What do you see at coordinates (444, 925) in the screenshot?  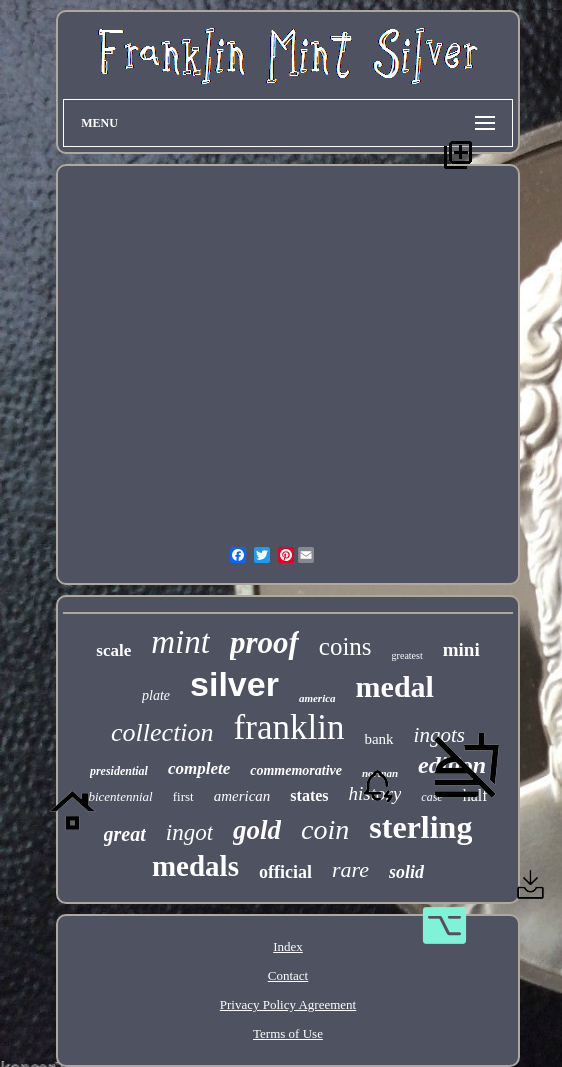 I see `keyboard option/alt key symbol` at bounding box center [444, 925].